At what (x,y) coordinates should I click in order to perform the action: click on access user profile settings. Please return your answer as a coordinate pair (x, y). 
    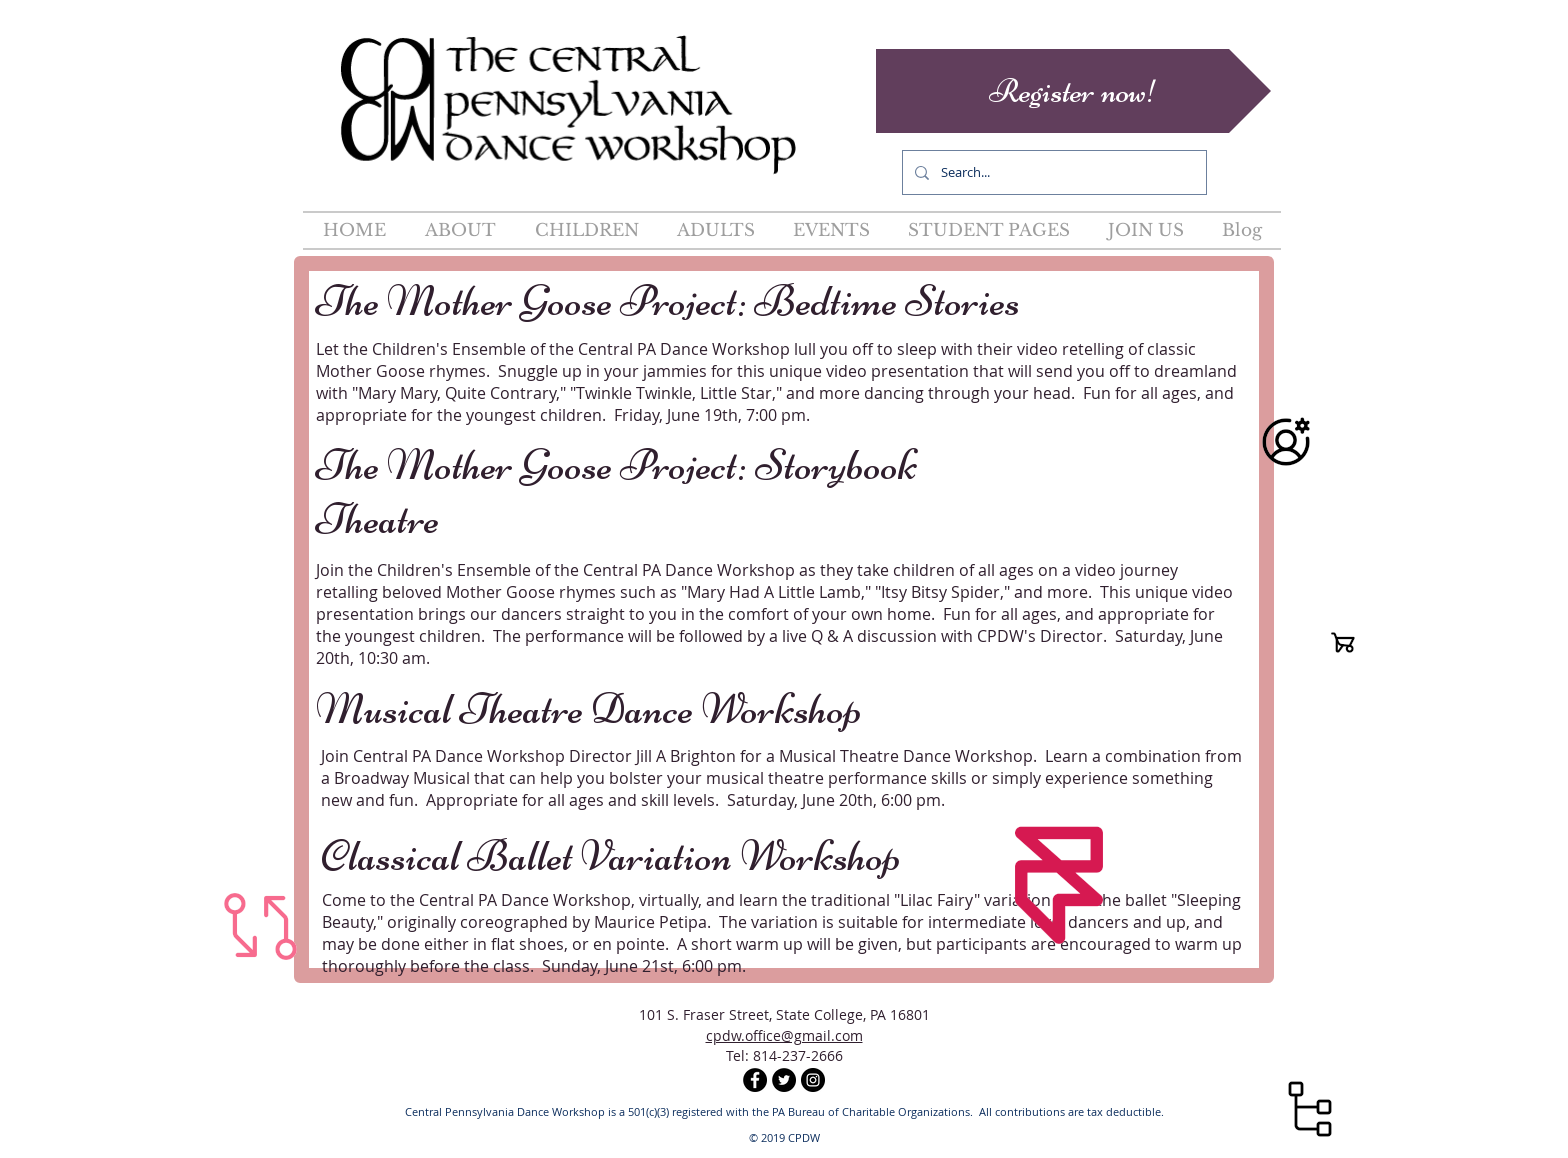
    Looking at the image, I should click on (1286, 442).